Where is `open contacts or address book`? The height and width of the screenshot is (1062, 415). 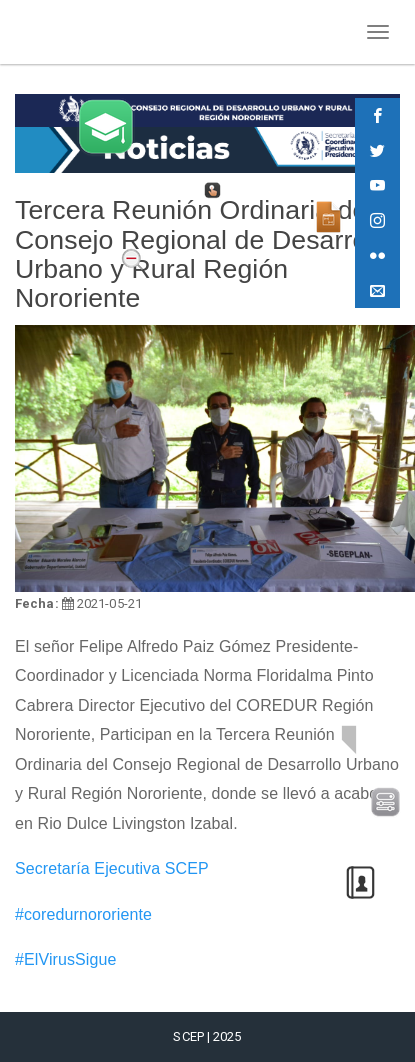 open contacts or address book is located at coordinates (360, 882).